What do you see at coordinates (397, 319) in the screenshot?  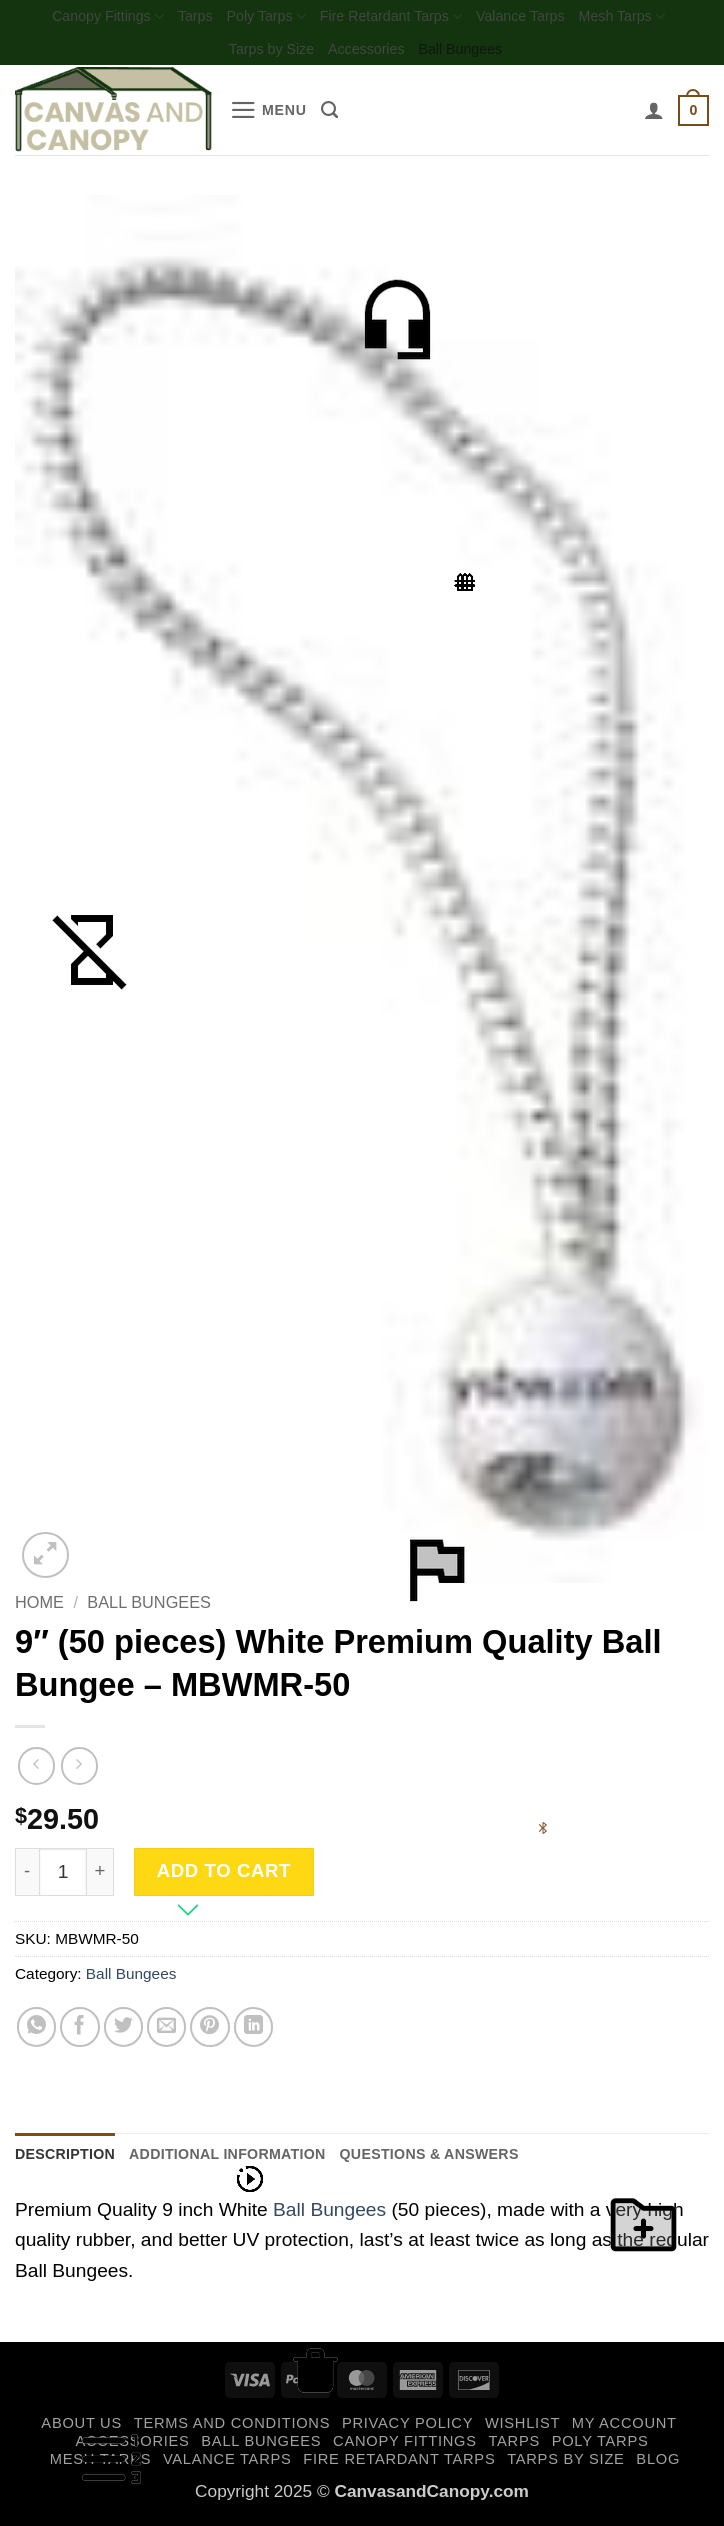 I see `contact customer support` at bounding box center [397, 319].